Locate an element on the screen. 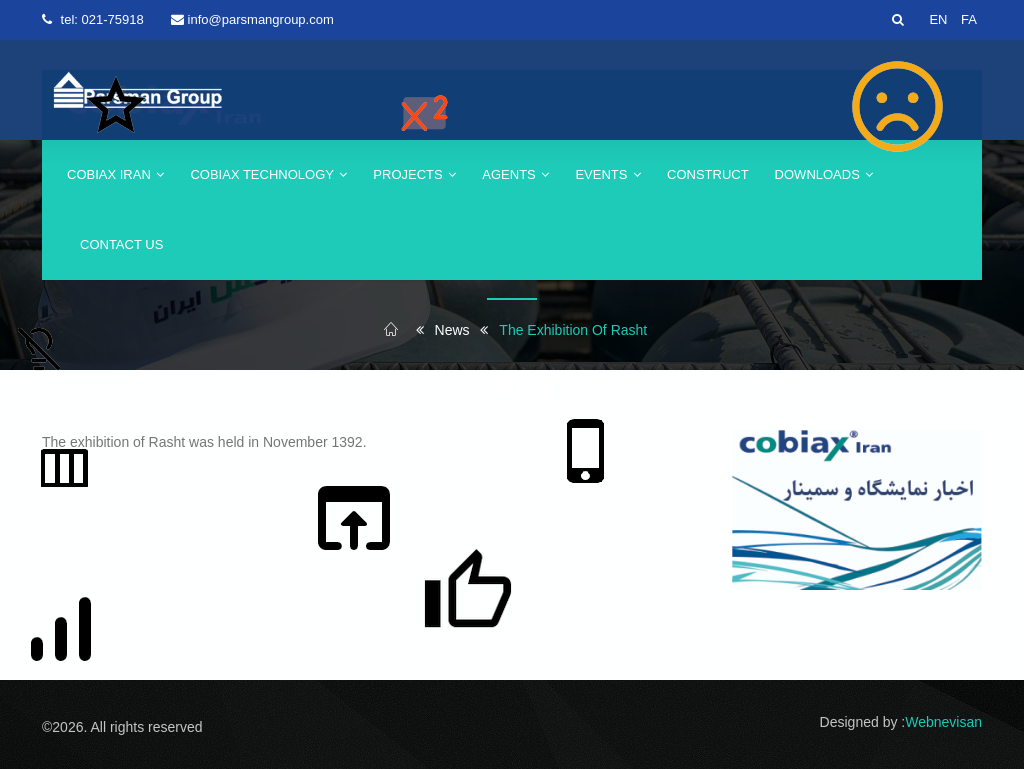  switch to week view in calendar is located at coordinates (64, 468).